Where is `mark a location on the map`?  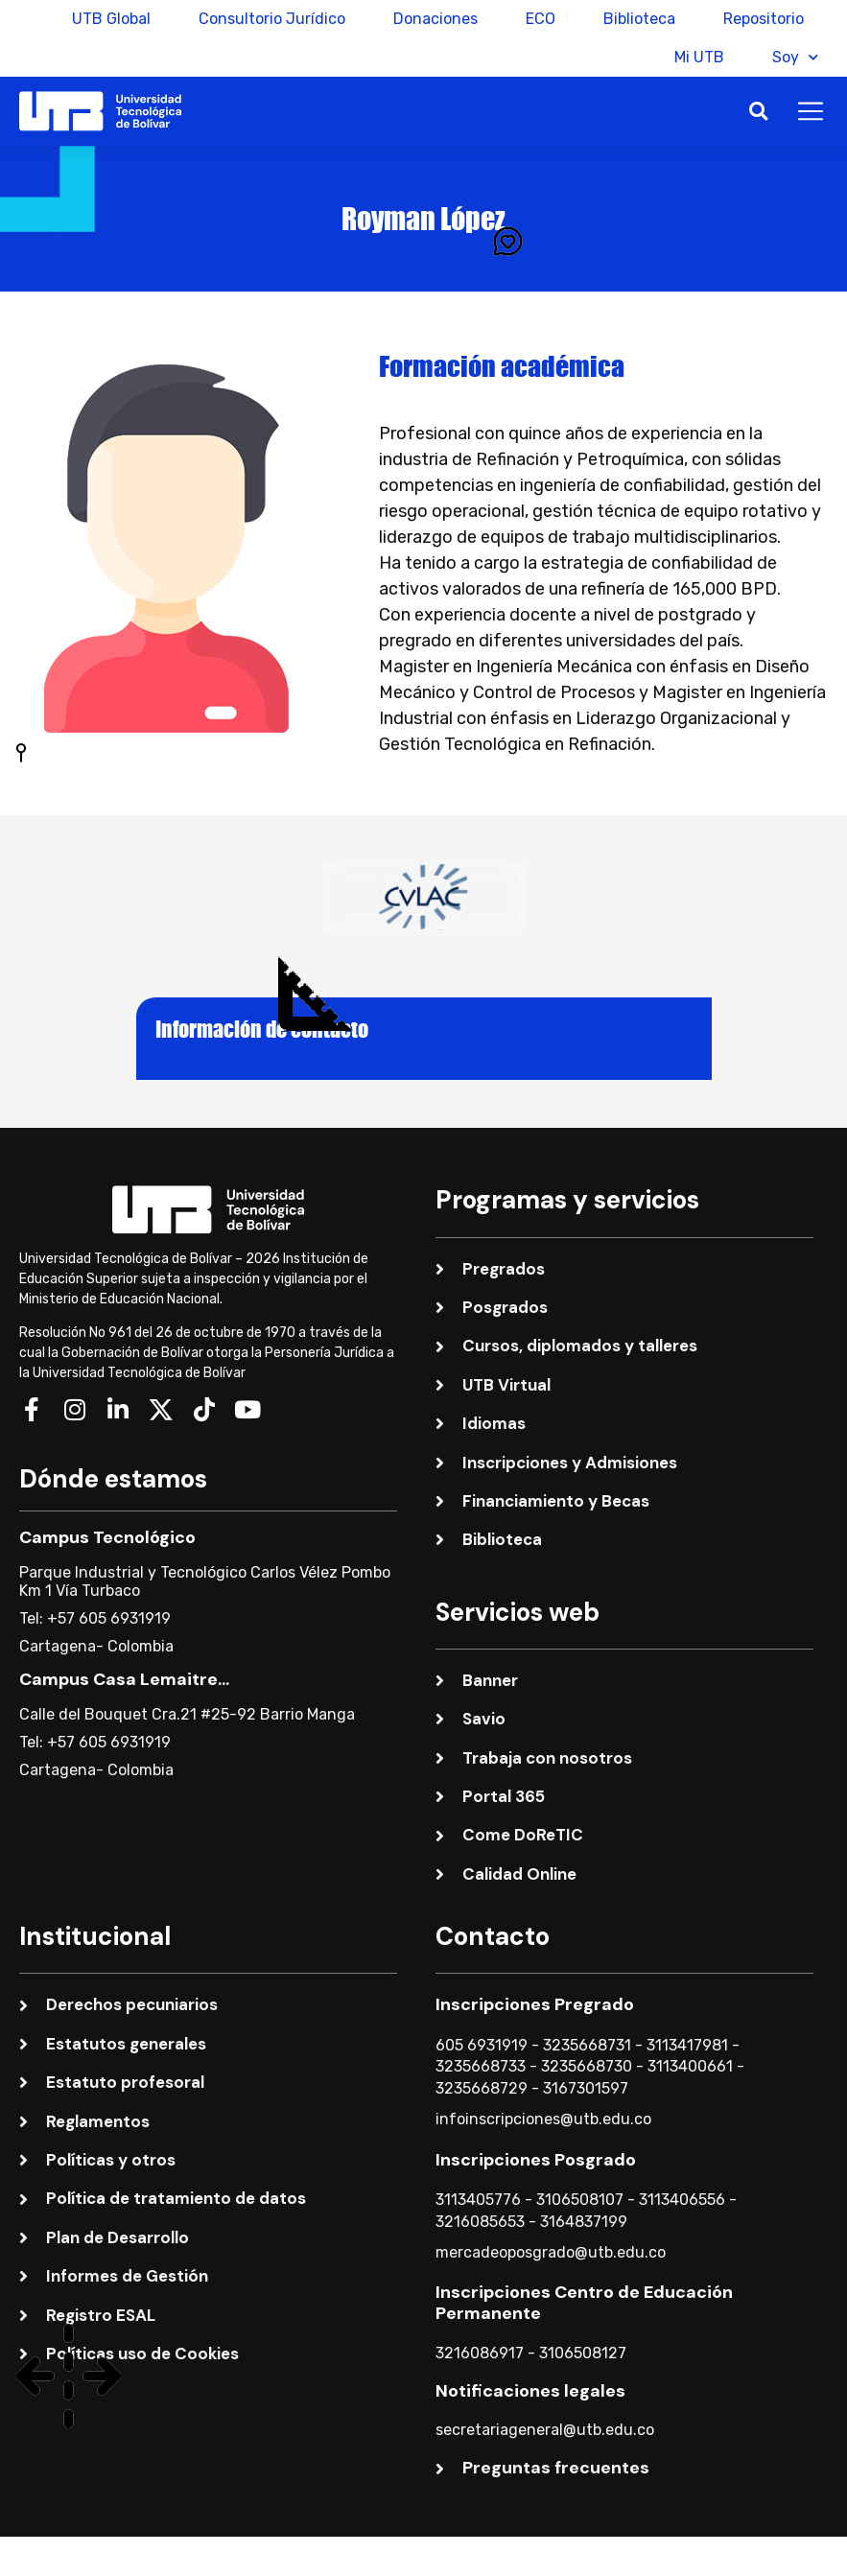 mark a location on the map is located at coordinates (21, 753).